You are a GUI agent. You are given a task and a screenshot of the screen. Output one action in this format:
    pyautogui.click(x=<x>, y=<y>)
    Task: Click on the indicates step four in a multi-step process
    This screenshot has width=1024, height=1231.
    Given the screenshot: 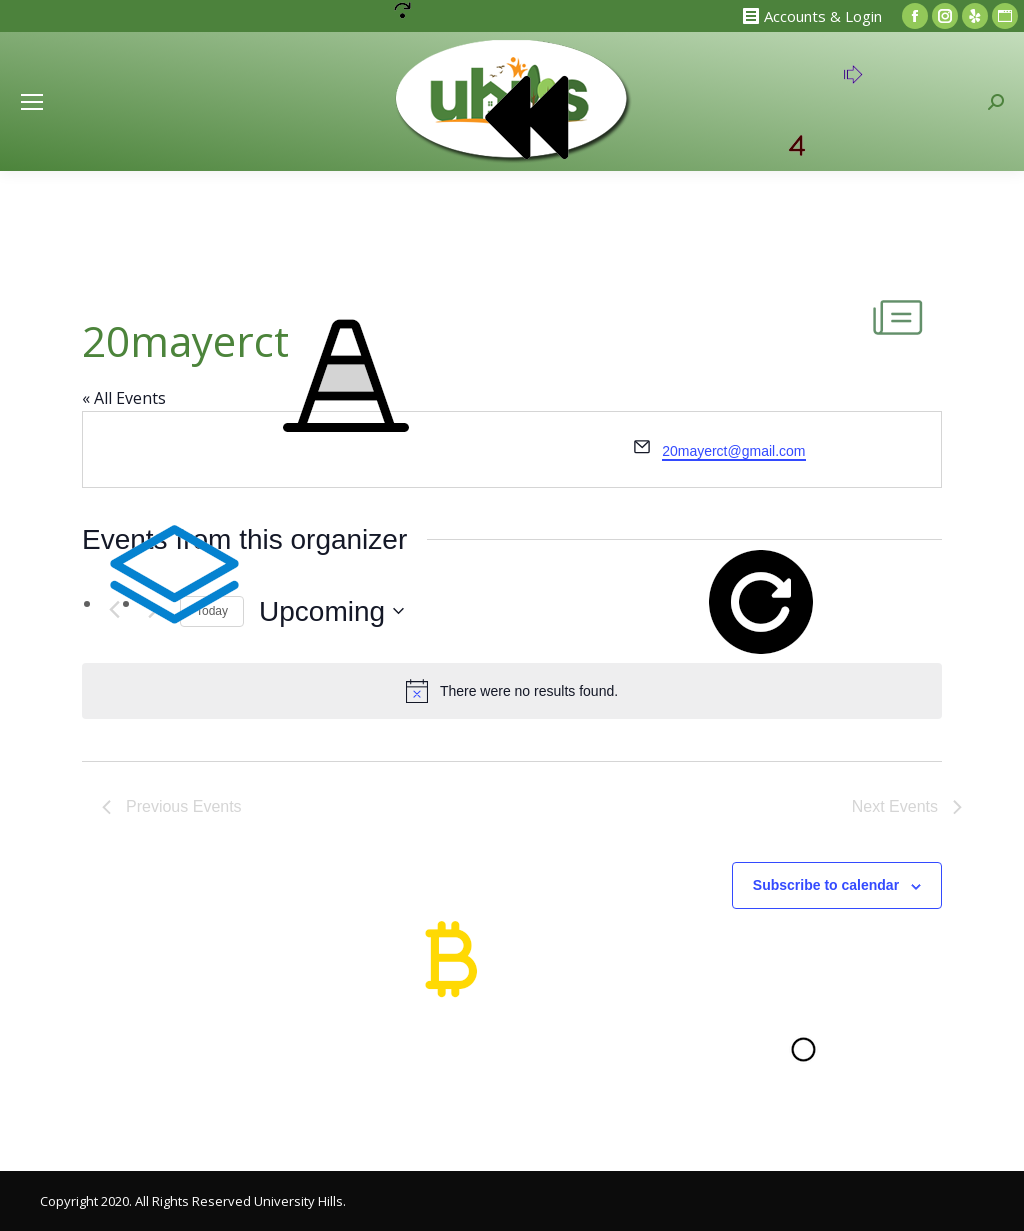 What is the action you would take?
    pyautogui.click(x=797, y=145)
    